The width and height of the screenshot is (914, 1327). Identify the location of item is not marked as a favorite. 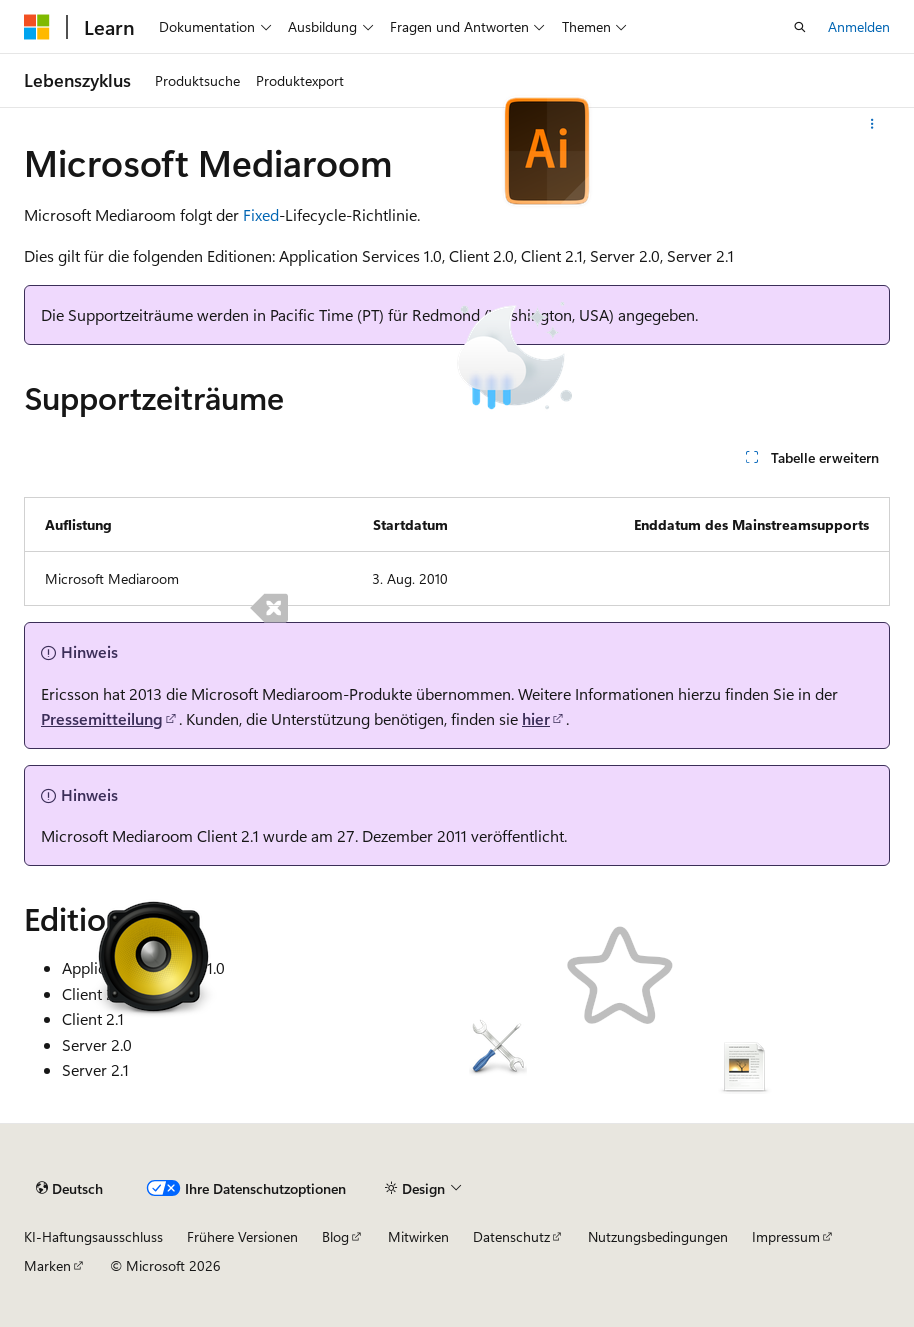
(620, 979).